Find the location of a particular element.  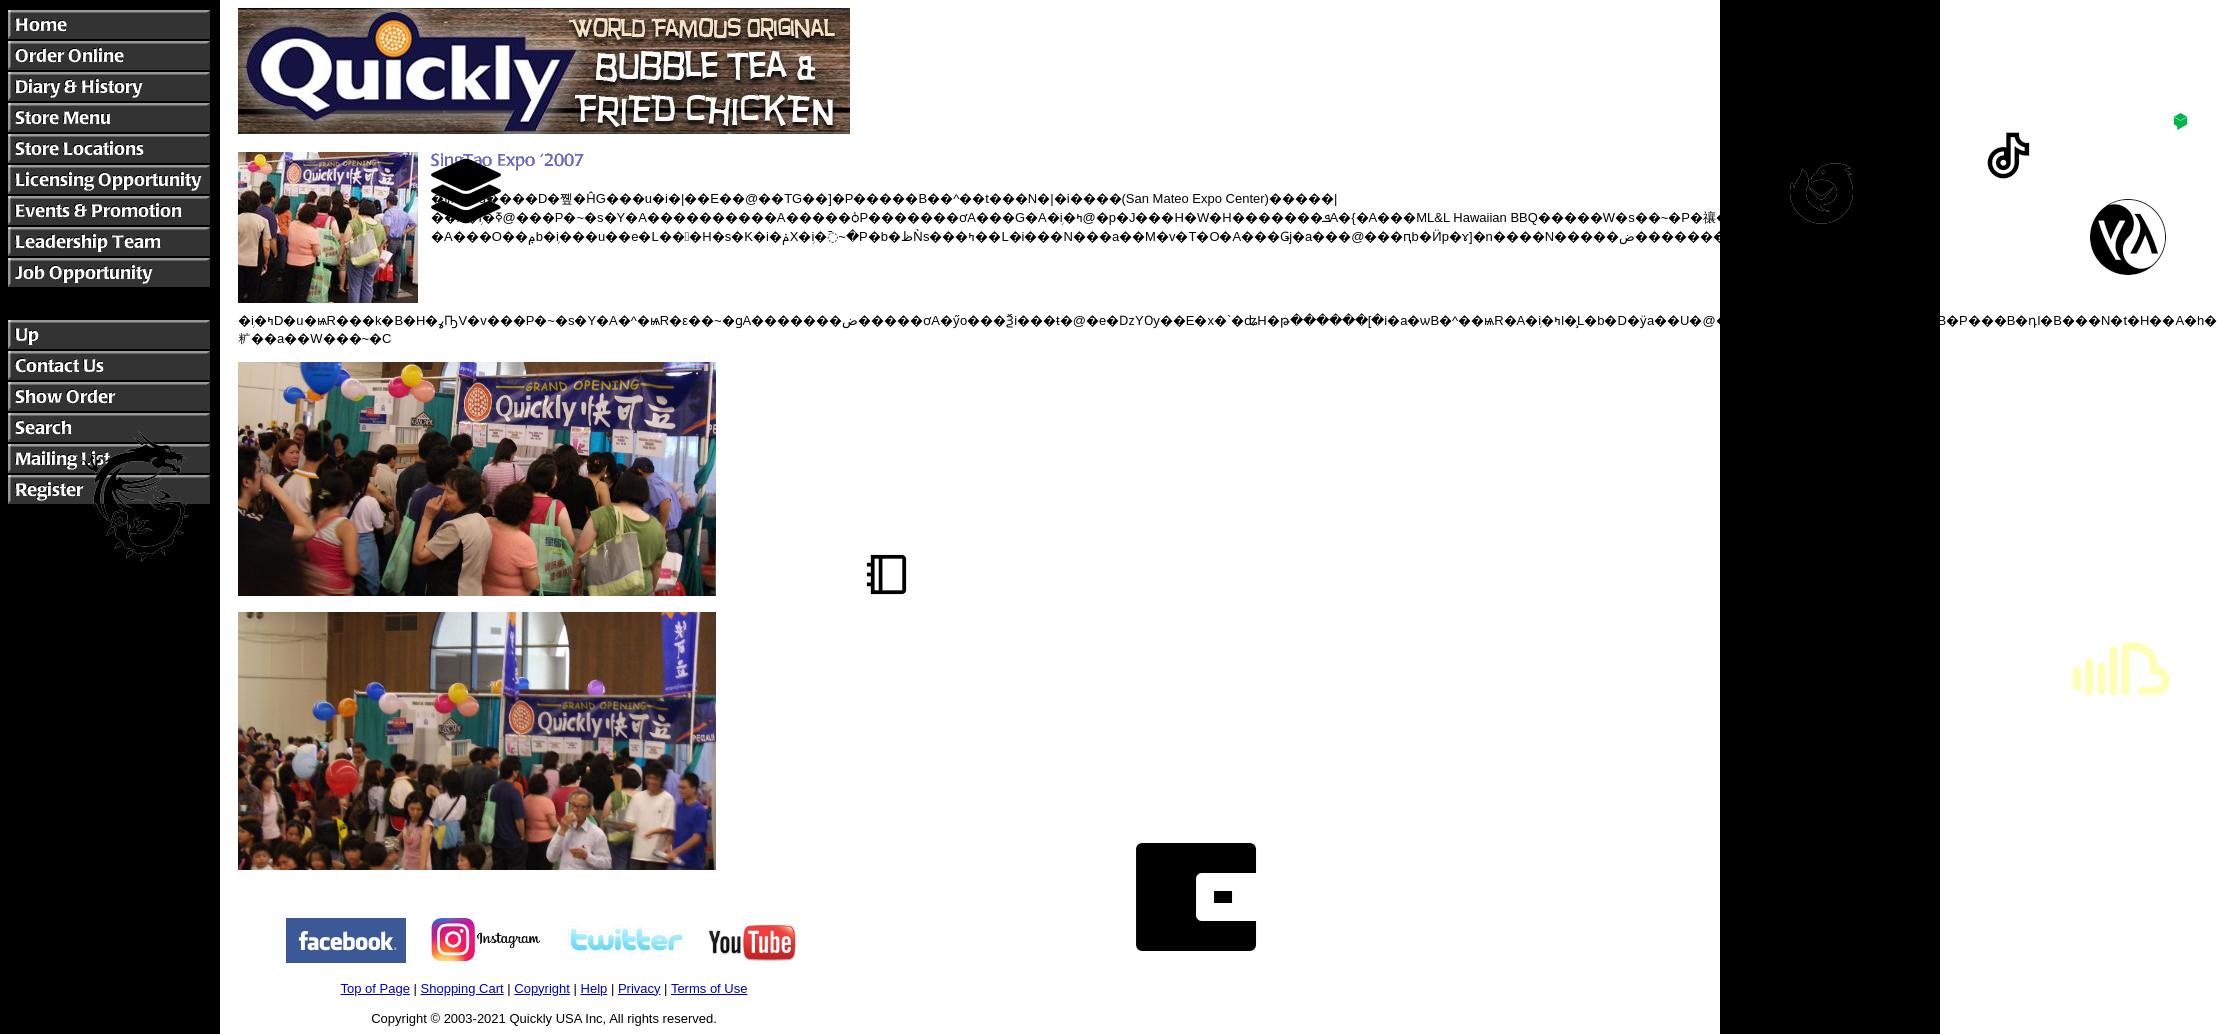

MSI brand logo is located at coordinates (134, 496).